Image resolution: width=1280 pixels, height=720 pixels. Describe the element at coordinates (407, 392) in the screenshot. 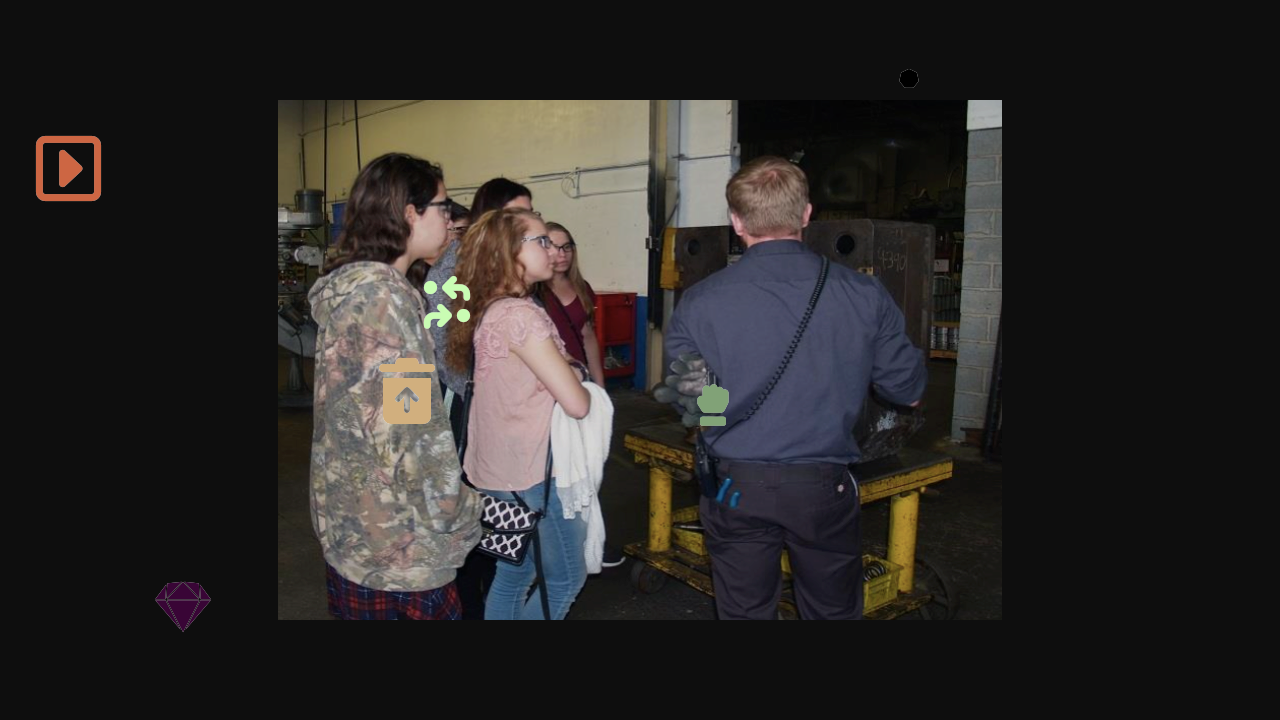

I see `restore item from trash` at that location.